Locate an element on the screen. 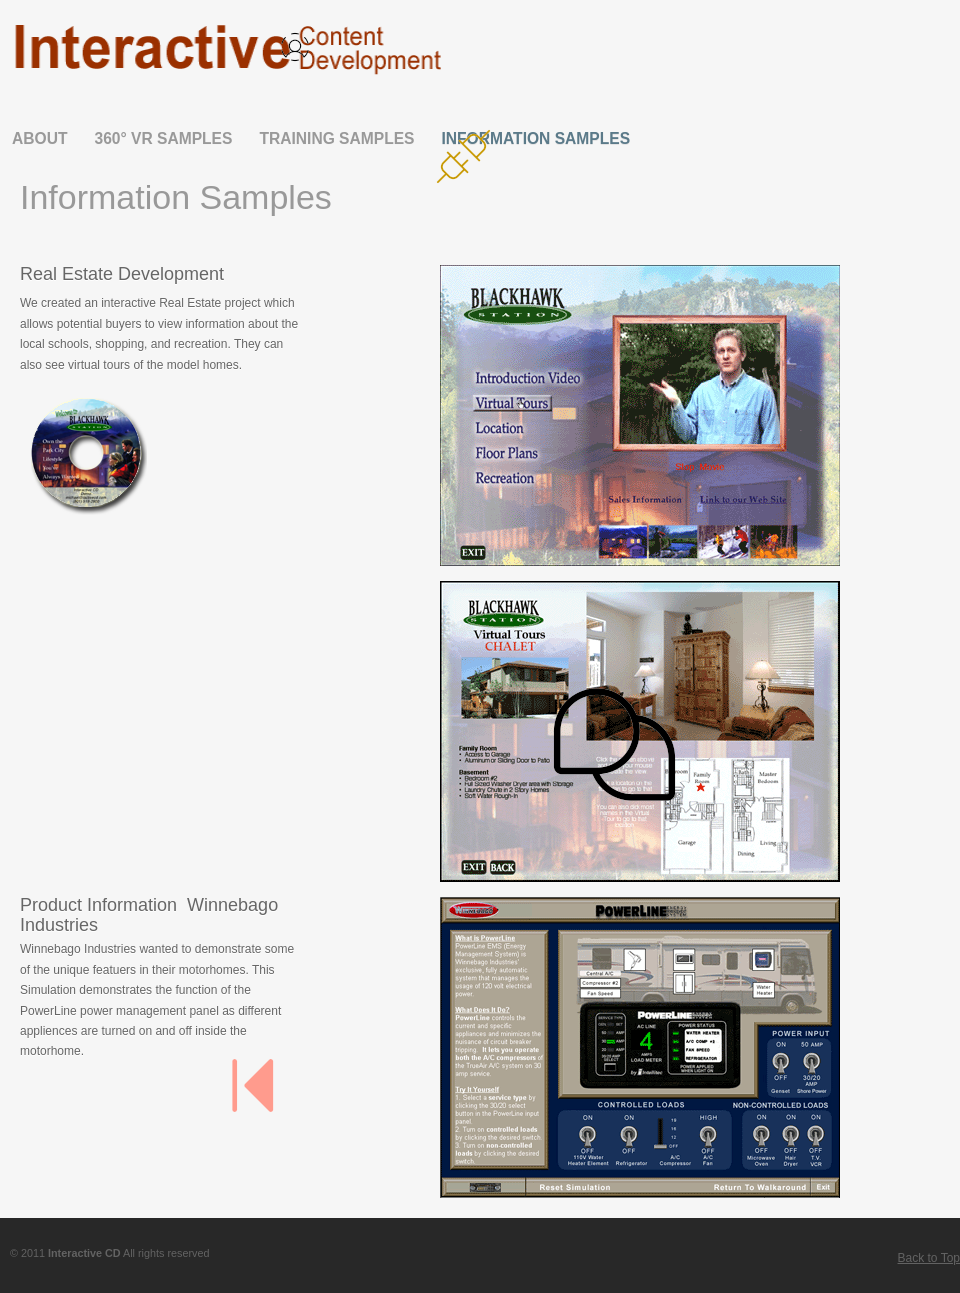 This screenshot has height=1293, width=960. connect or establish a connection between devices is located at coordinates (463, 156).